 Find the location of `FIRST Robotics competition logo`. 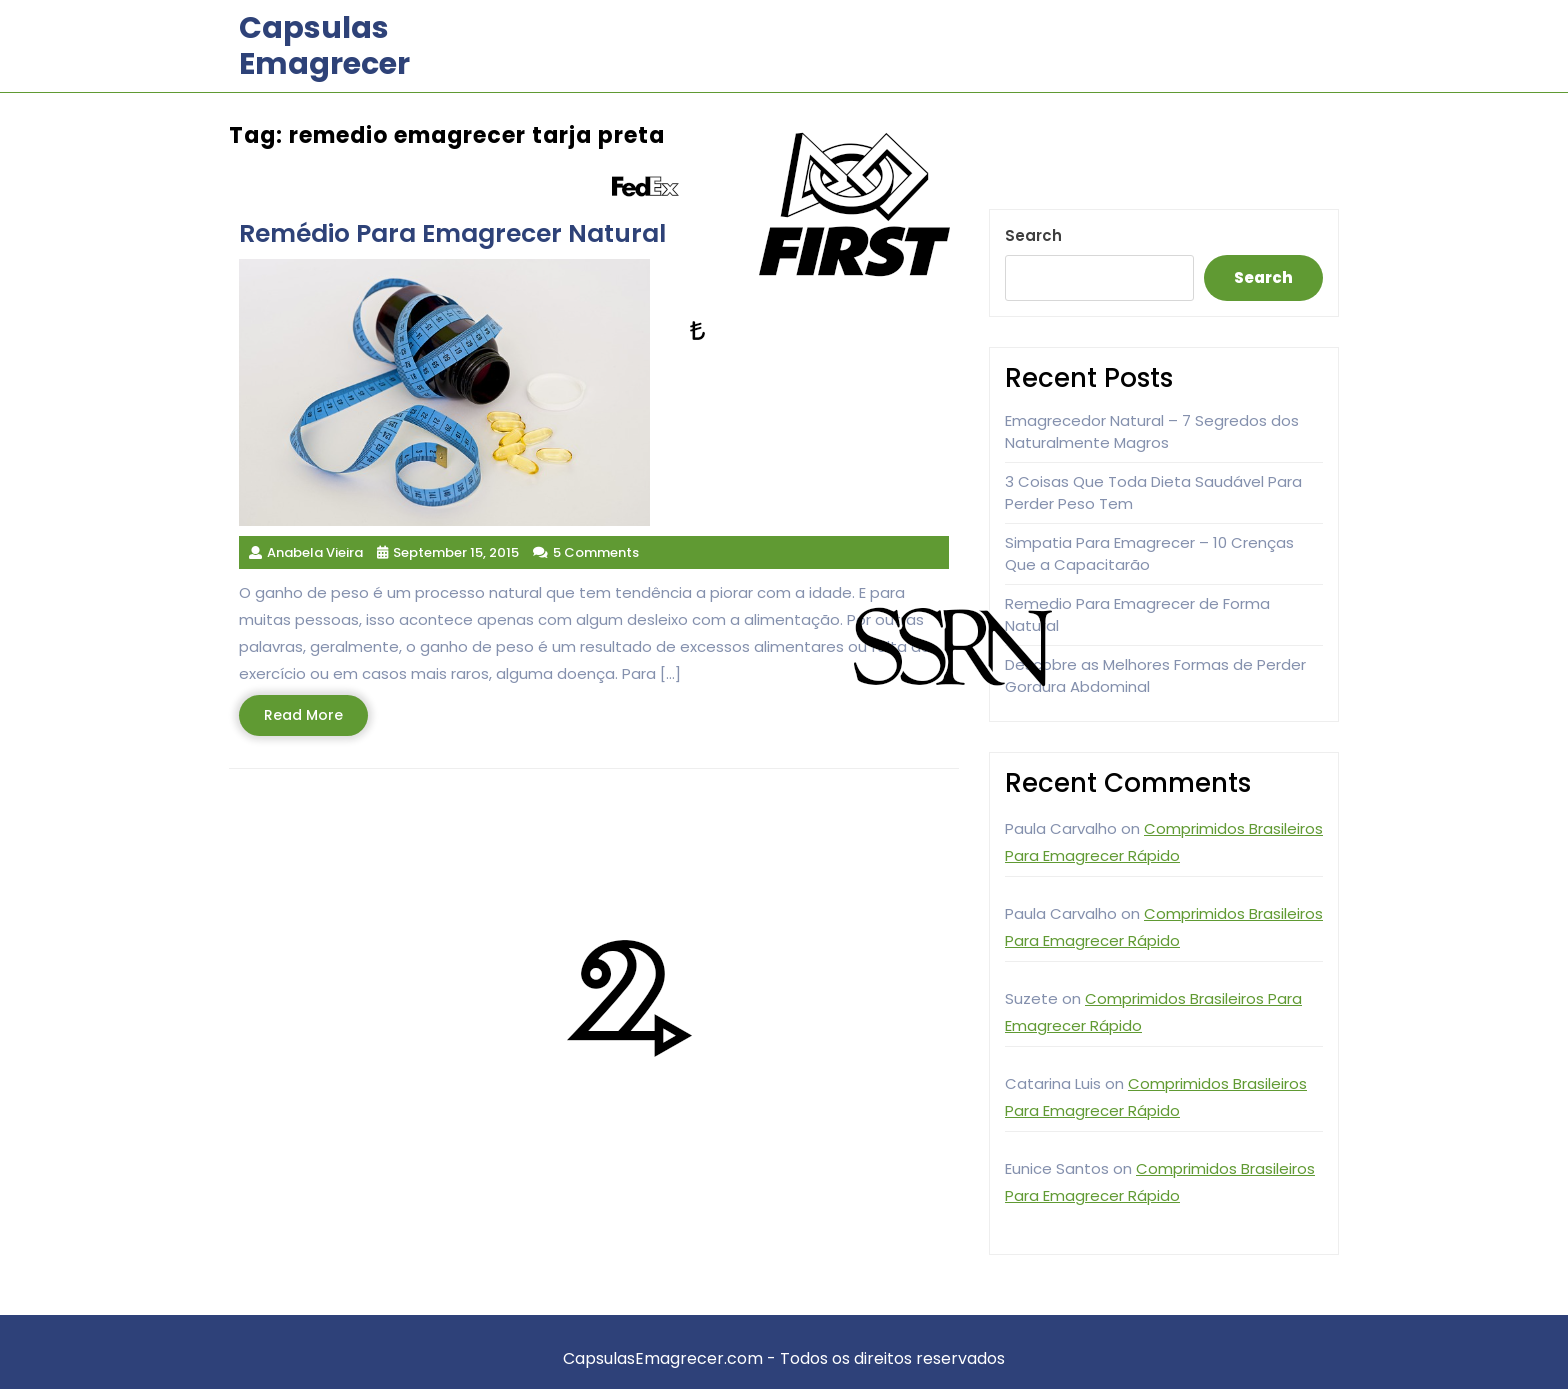

FIRST Robotics competition logo is located at coordinates (854, 204).